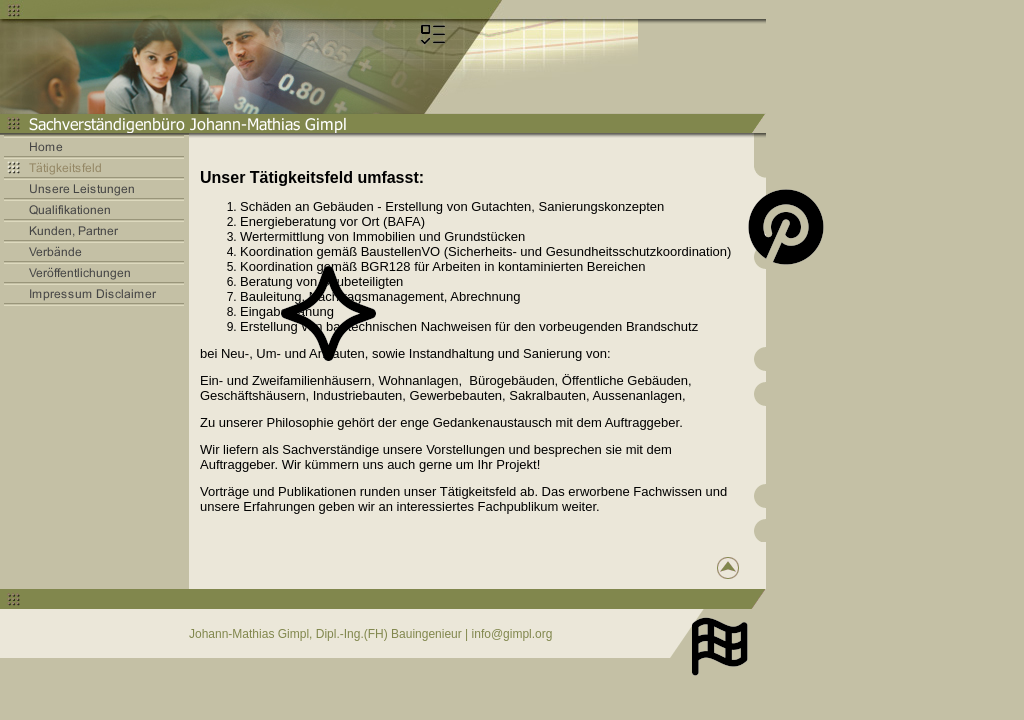 The image size is (1024, 720). What do you see at coordinates (786, 227) in the screenshot?
I see `open Pinterest app` at bounding box center [786, 227].